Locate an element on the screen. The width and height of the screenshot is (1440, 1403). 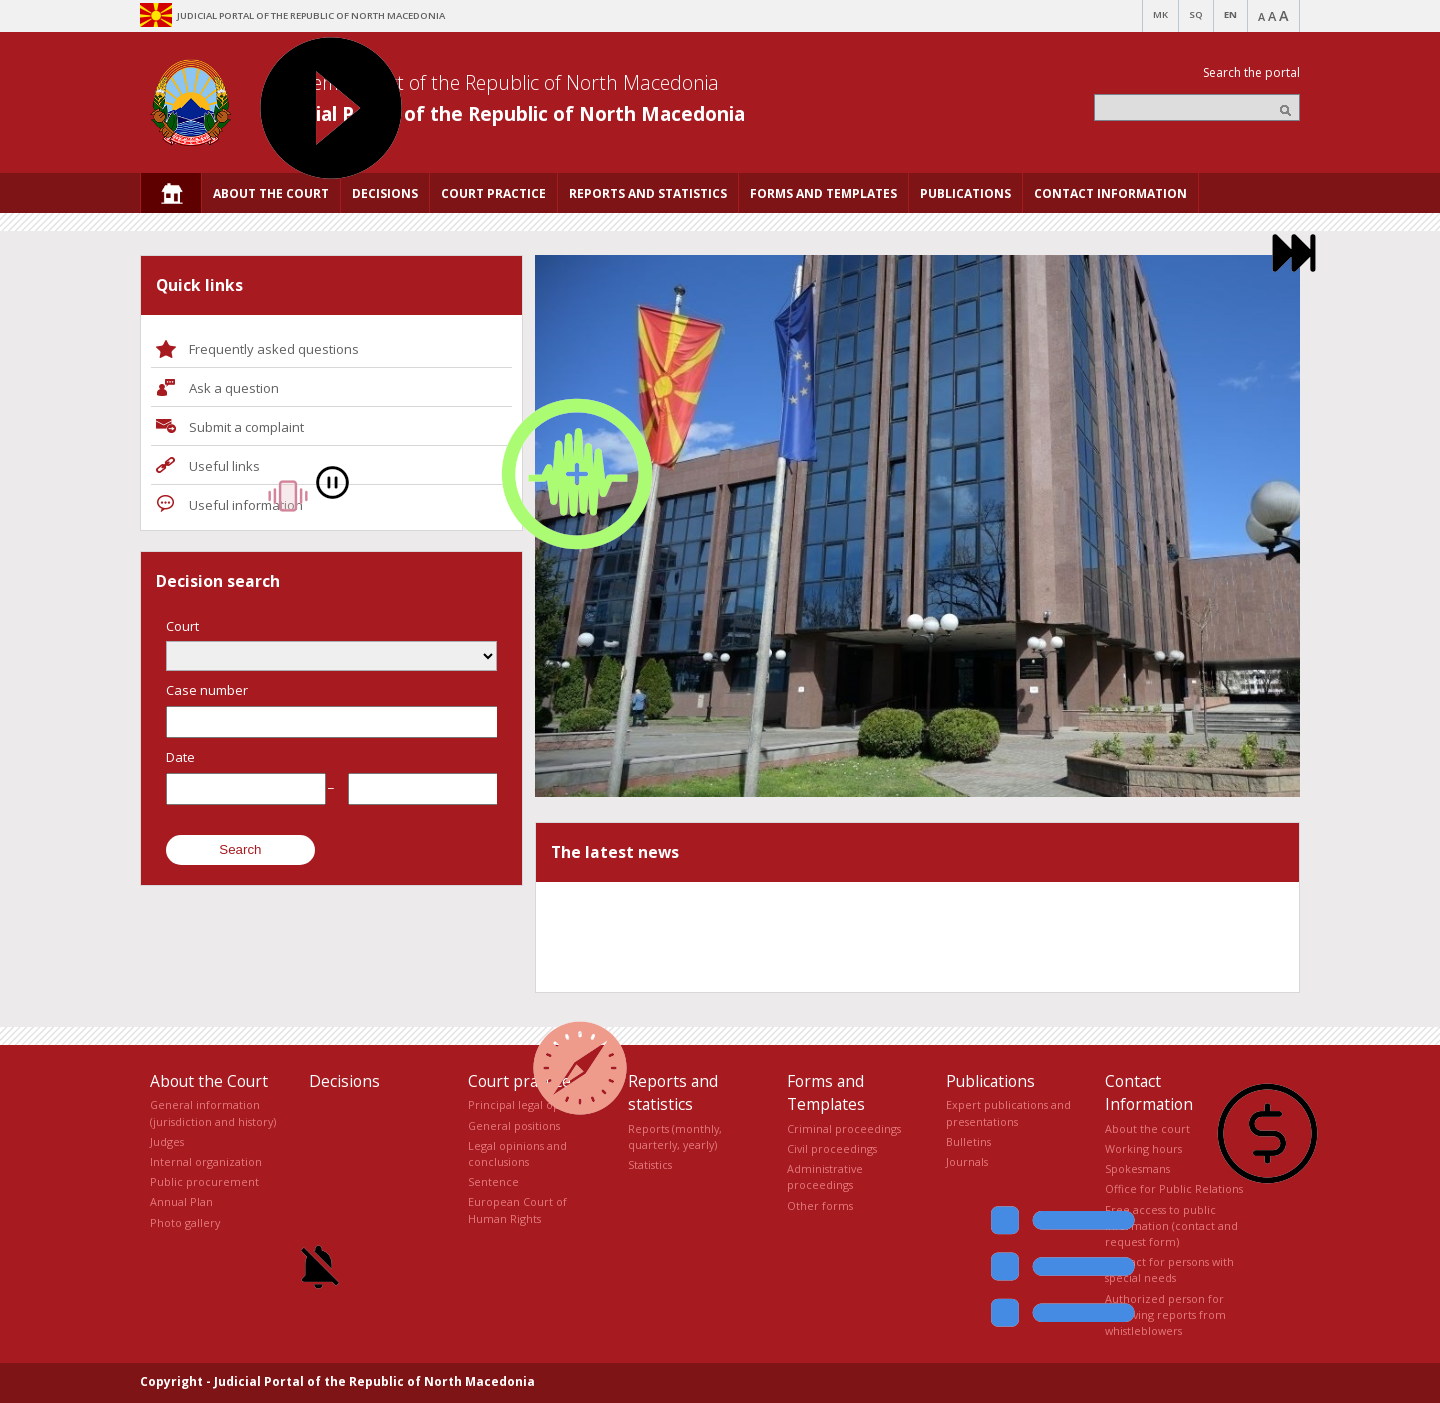
open Safari web browser is located at coordinates (580, 1068).